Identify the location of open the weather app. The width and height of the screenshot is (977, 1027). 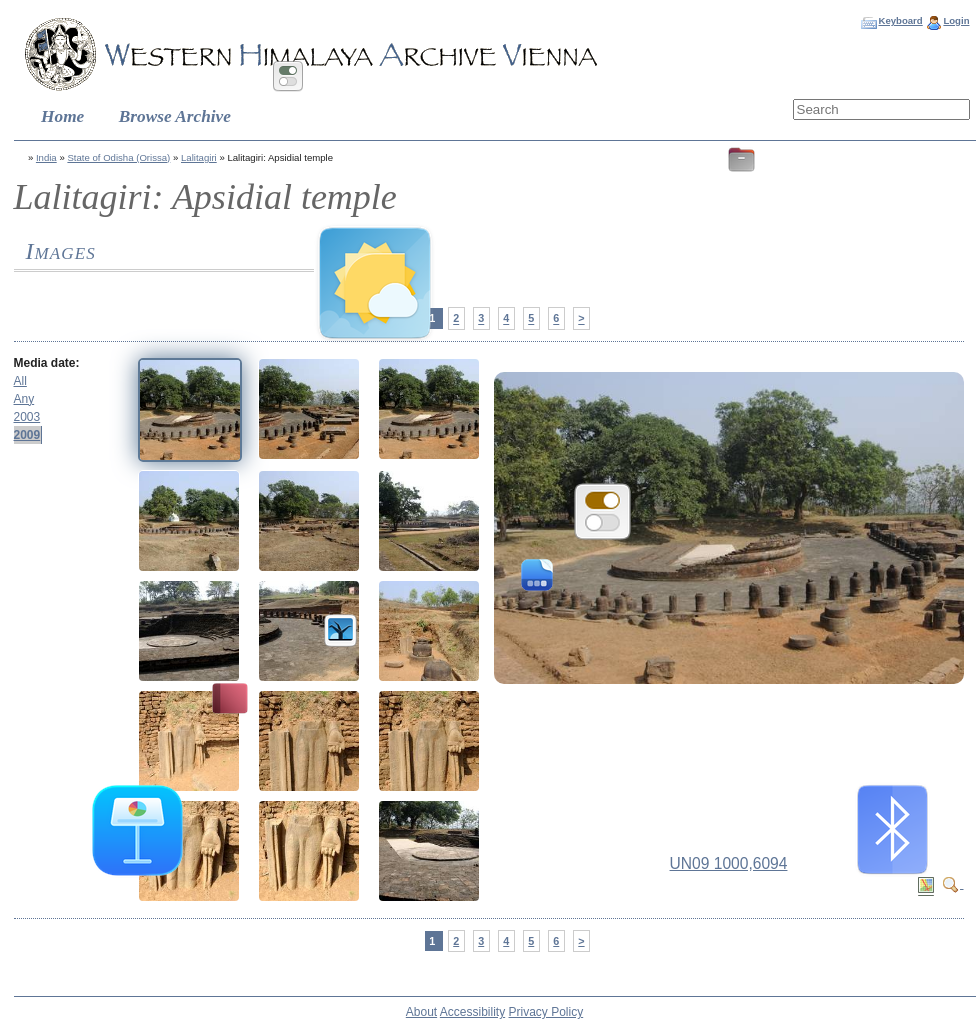
(375, 283).